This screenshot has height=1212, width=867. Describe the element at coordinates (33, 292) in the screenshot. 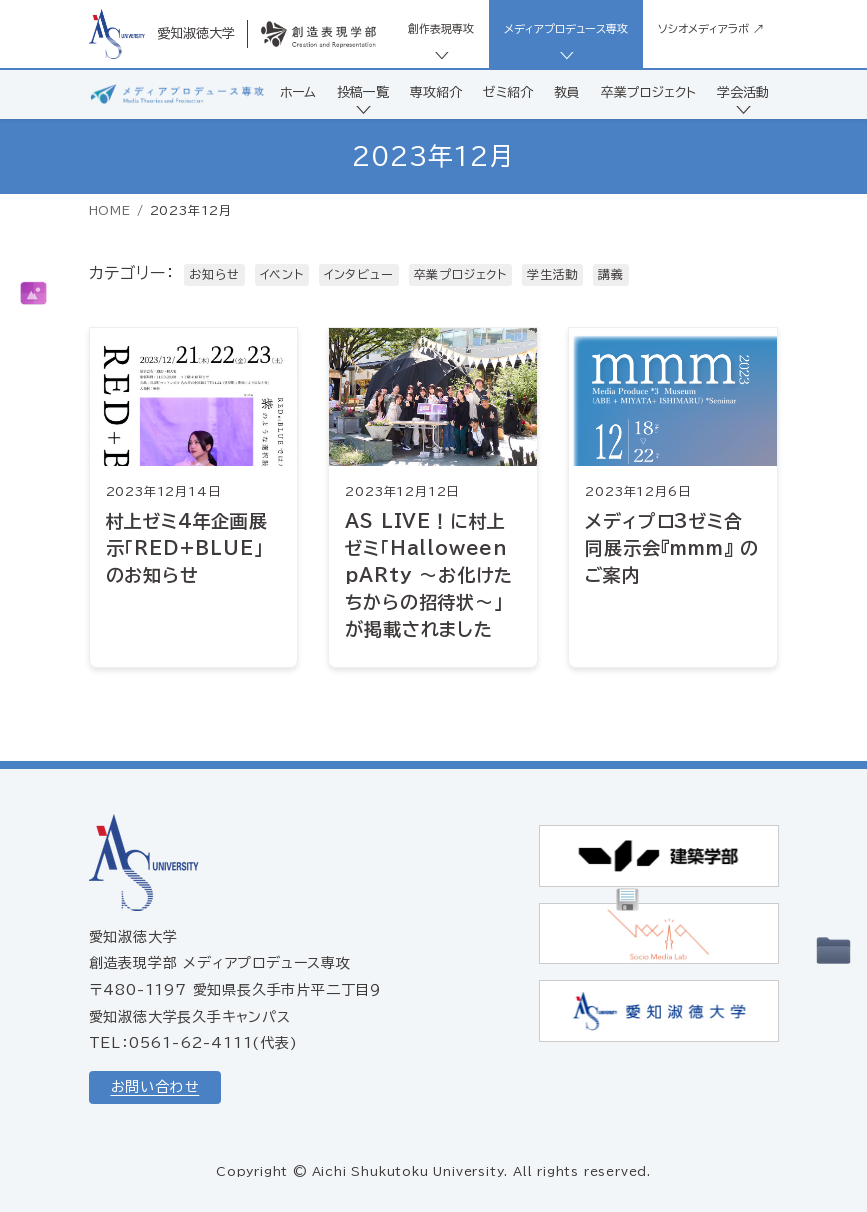

I see `open an image file` at that location.